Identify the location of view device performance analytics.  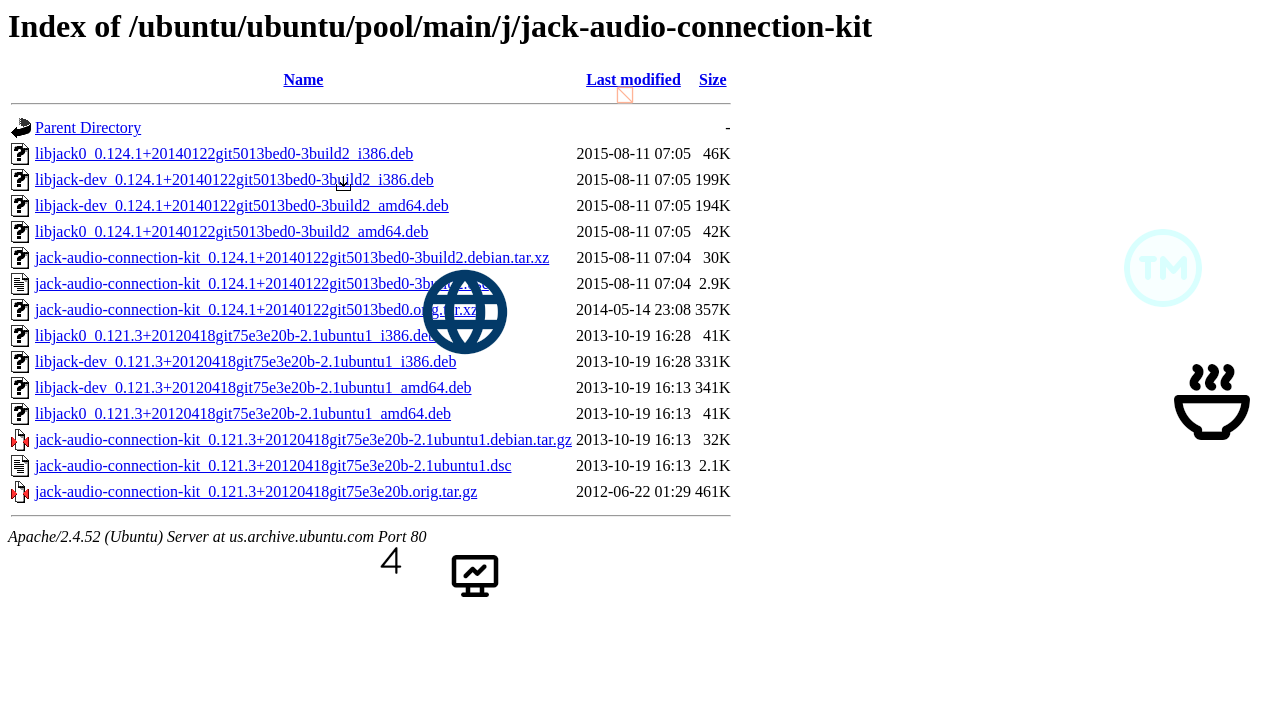
(475, 576).